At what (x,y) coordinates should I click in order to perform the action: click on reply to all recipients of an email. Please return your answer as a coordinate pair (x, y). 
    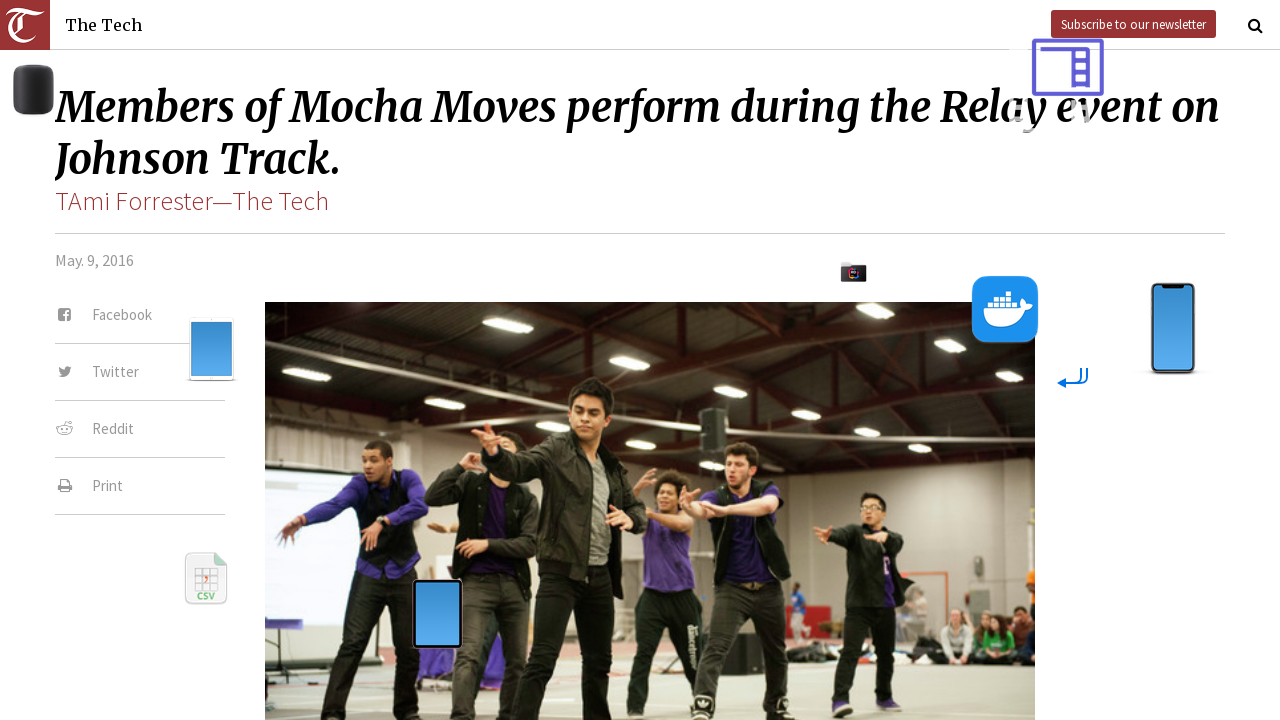
    Looking at the image, I should click on (1072, 376).